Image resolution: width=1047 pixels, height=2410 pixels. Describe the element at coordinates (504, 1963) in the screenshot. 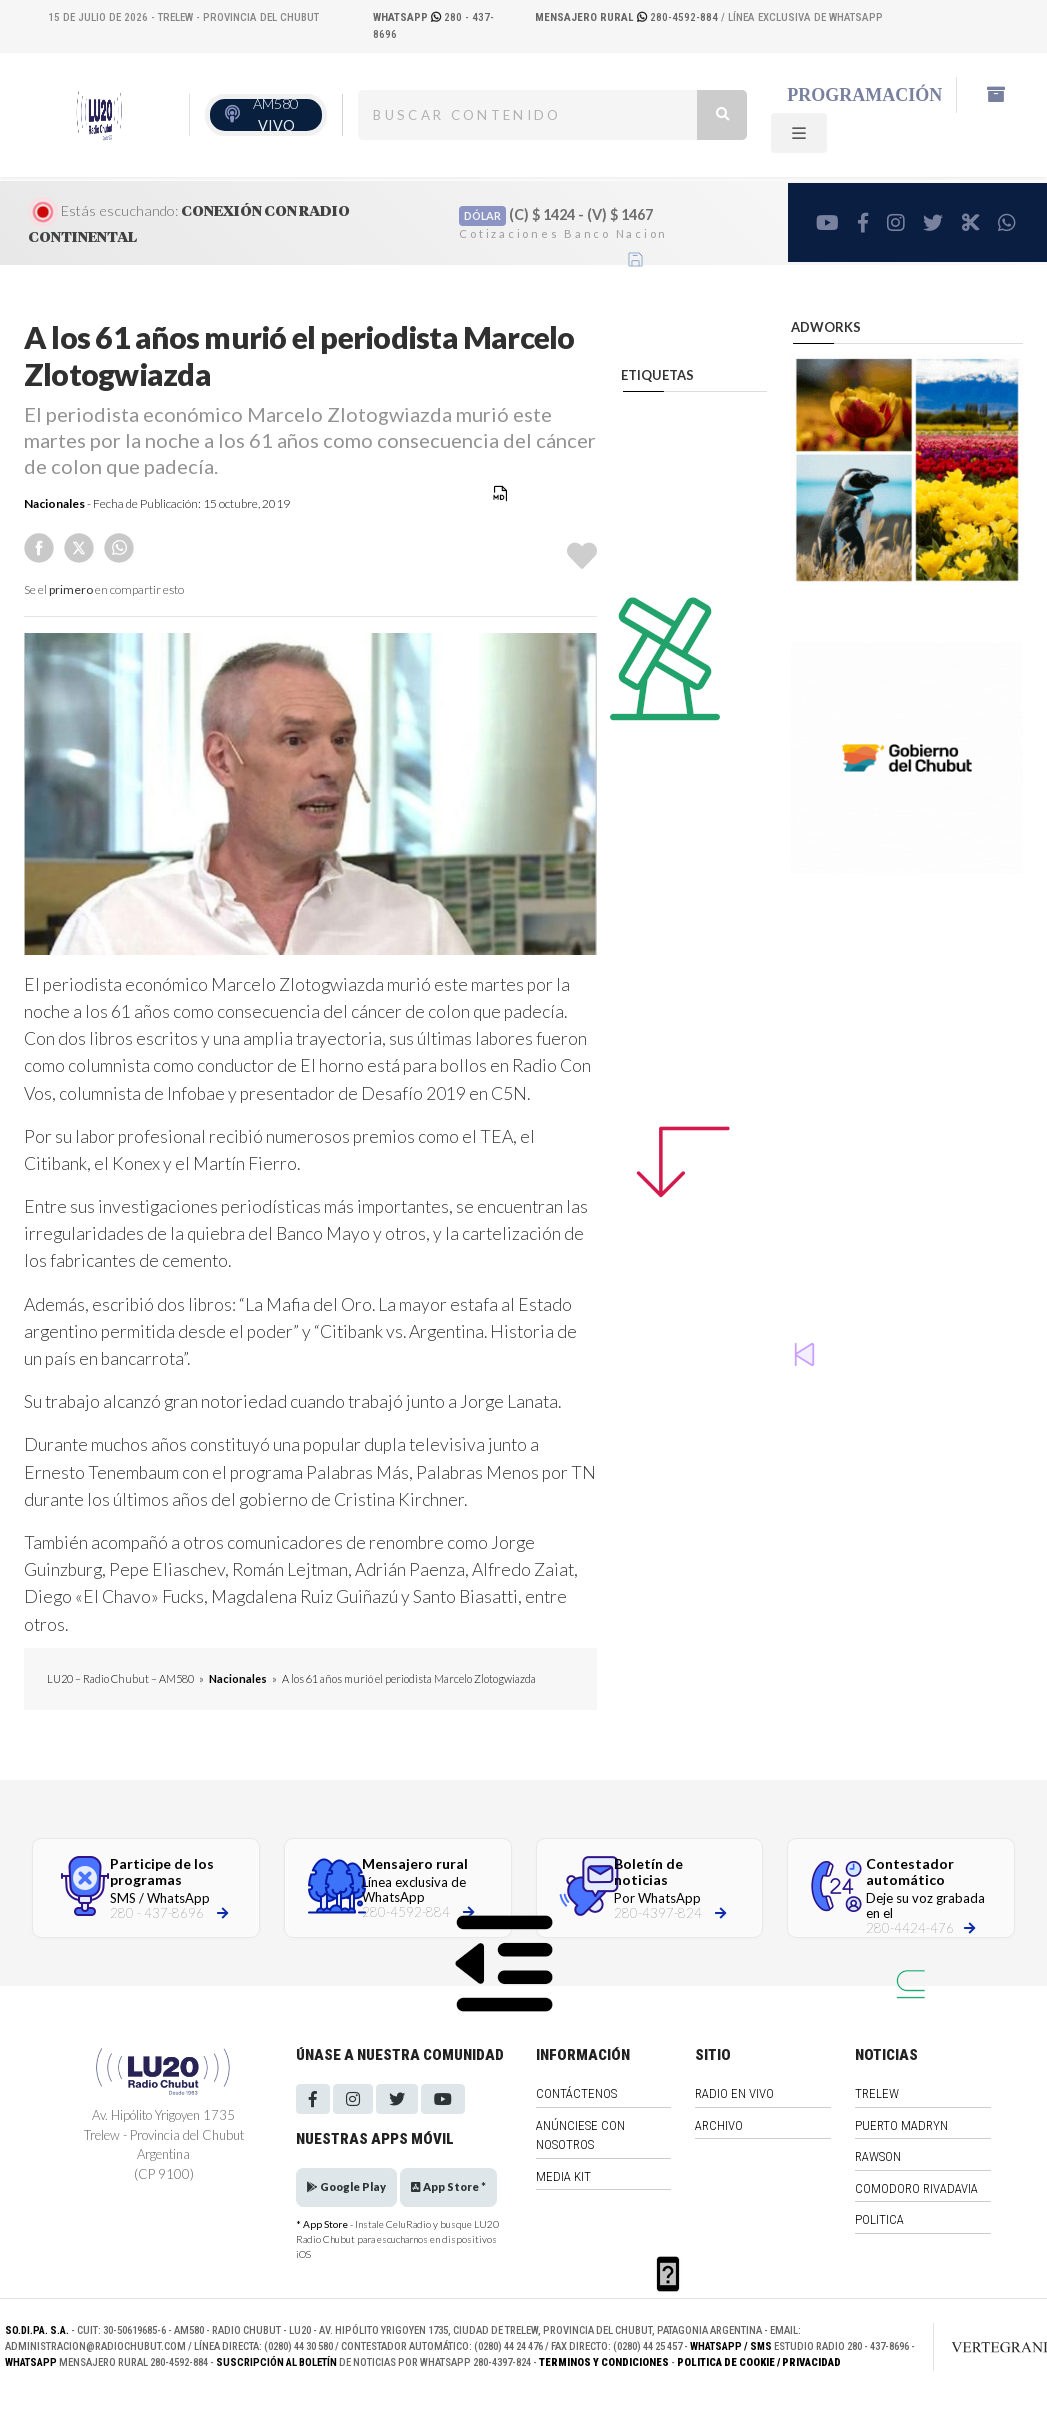

I see `decrease text indentation` at that location.